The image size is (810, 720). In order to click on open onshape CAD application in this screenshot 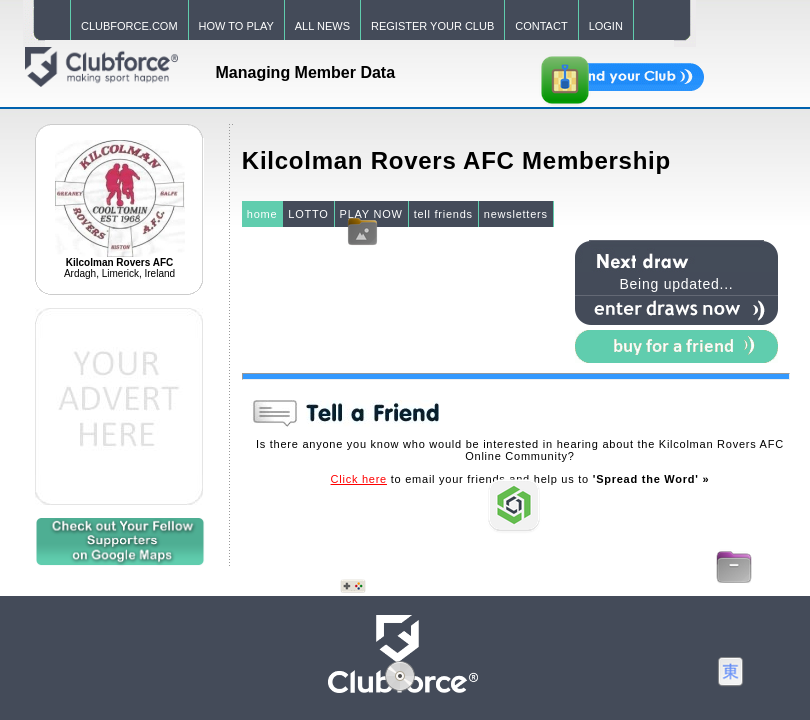, I will do `click(514, 505)`.